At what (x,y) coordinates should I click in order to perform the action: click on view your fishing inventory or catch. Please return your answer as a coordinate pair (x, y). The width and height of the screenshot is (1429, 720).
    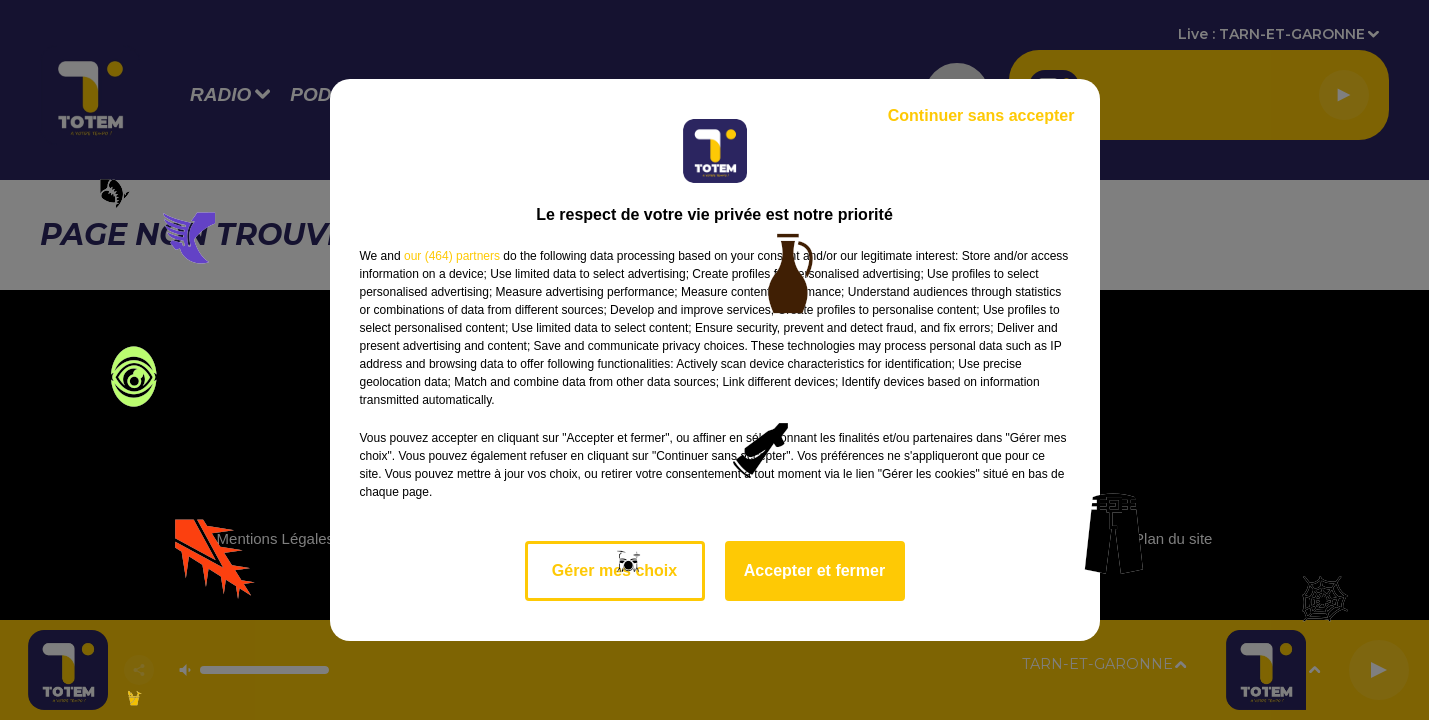
    Looking at the image, I should click on (134, 698).